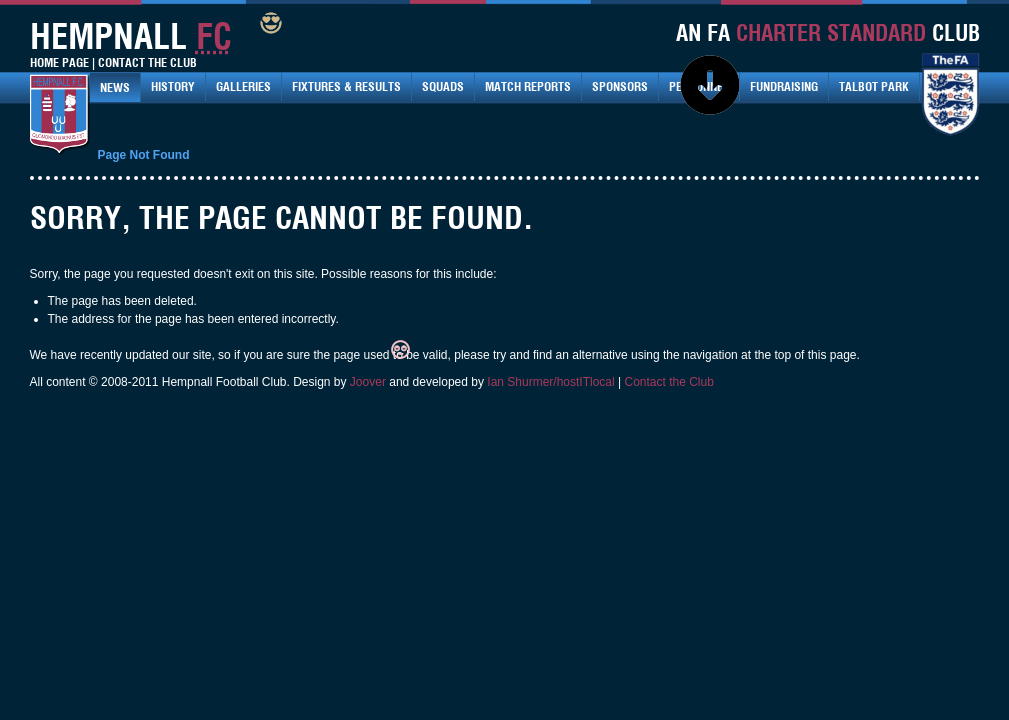  Describe the element at coordinates (271, 23) in the screenshot. I see `react with love or adoration` at that location.